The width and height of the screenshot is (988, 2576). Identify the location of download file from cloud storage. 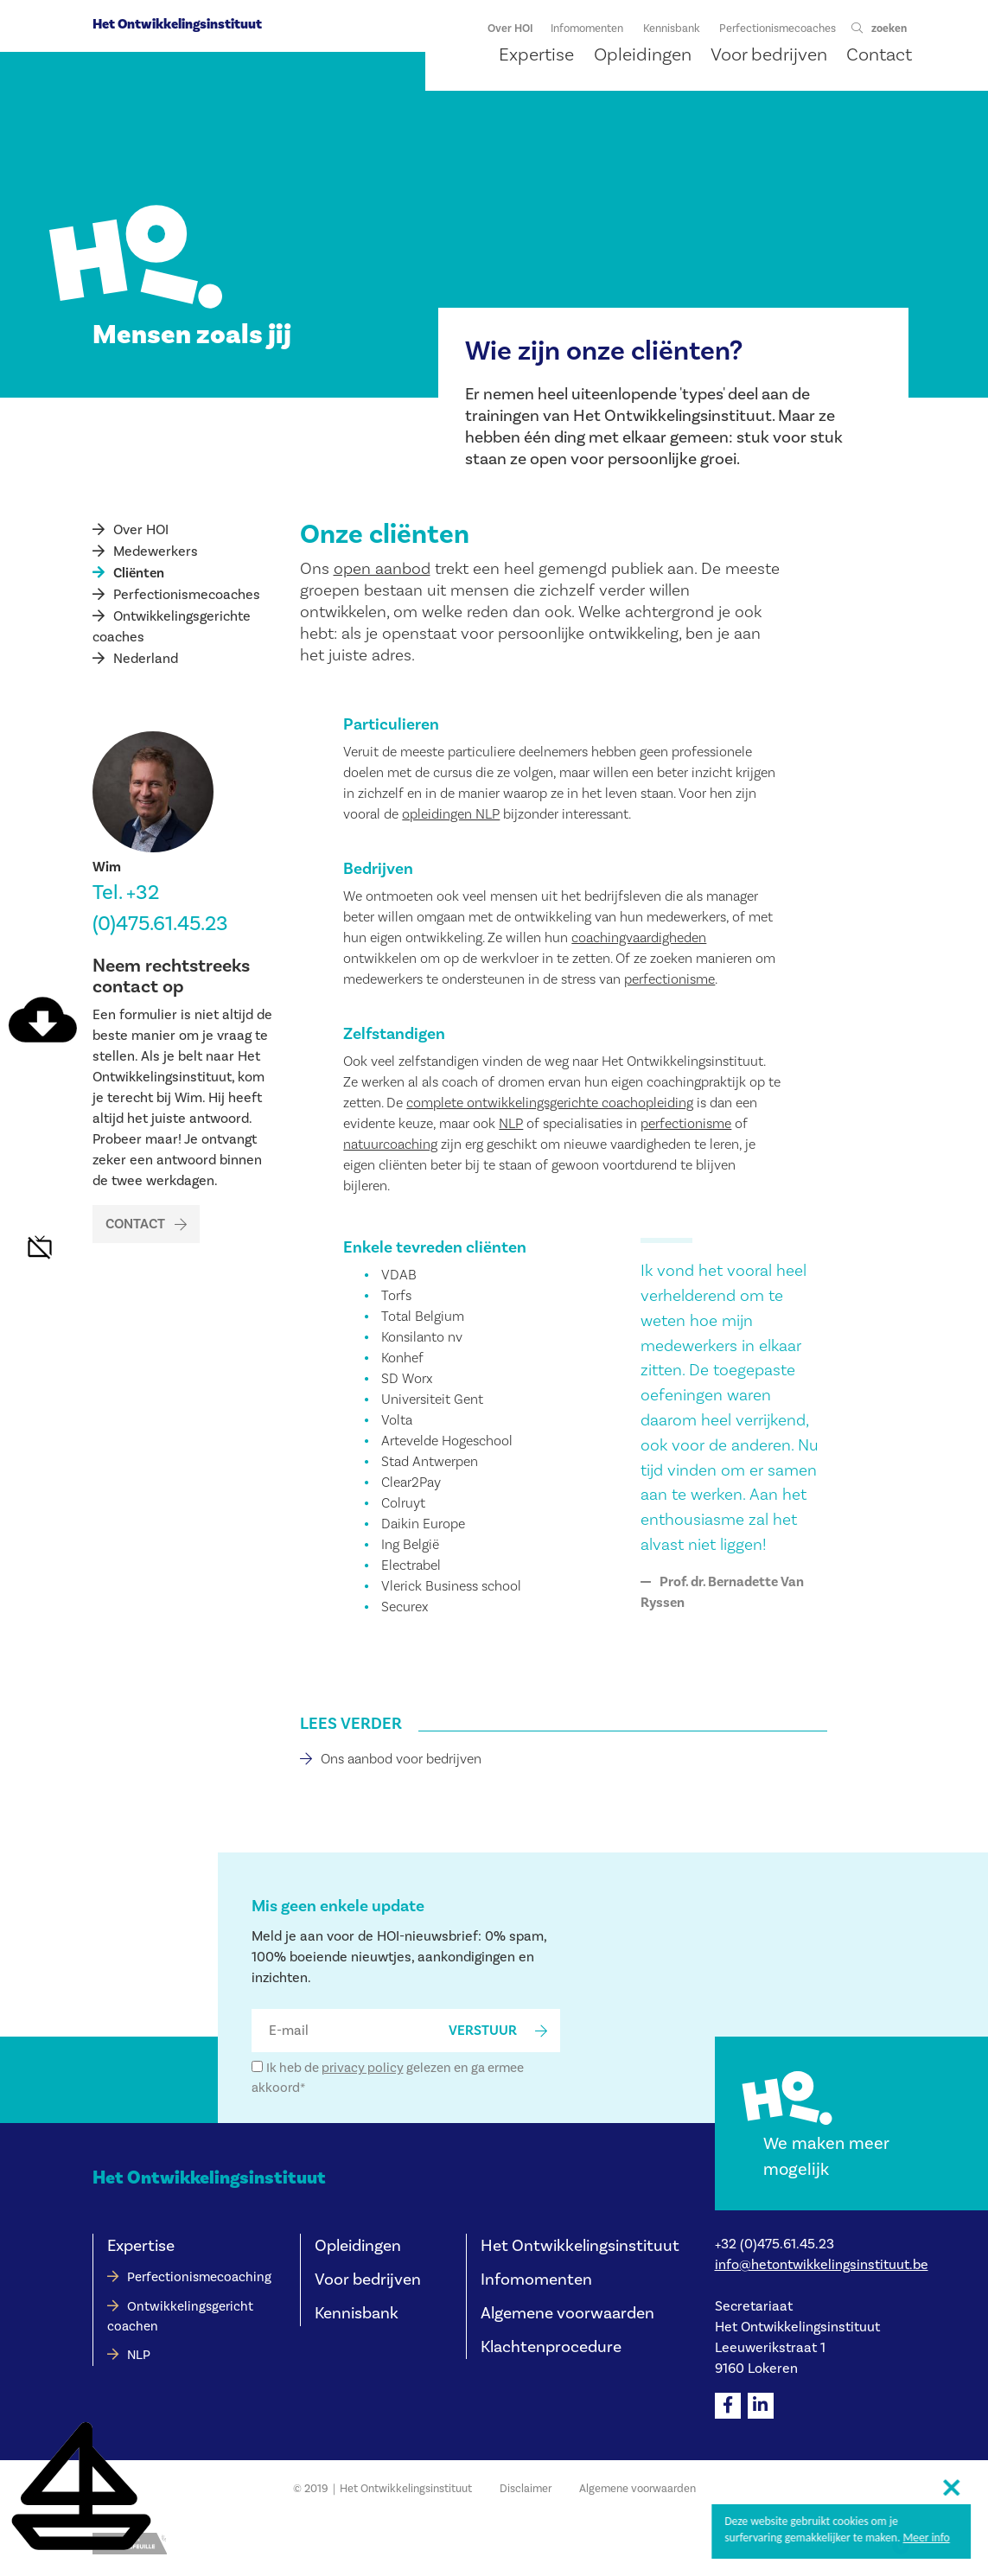
(42, 1019).